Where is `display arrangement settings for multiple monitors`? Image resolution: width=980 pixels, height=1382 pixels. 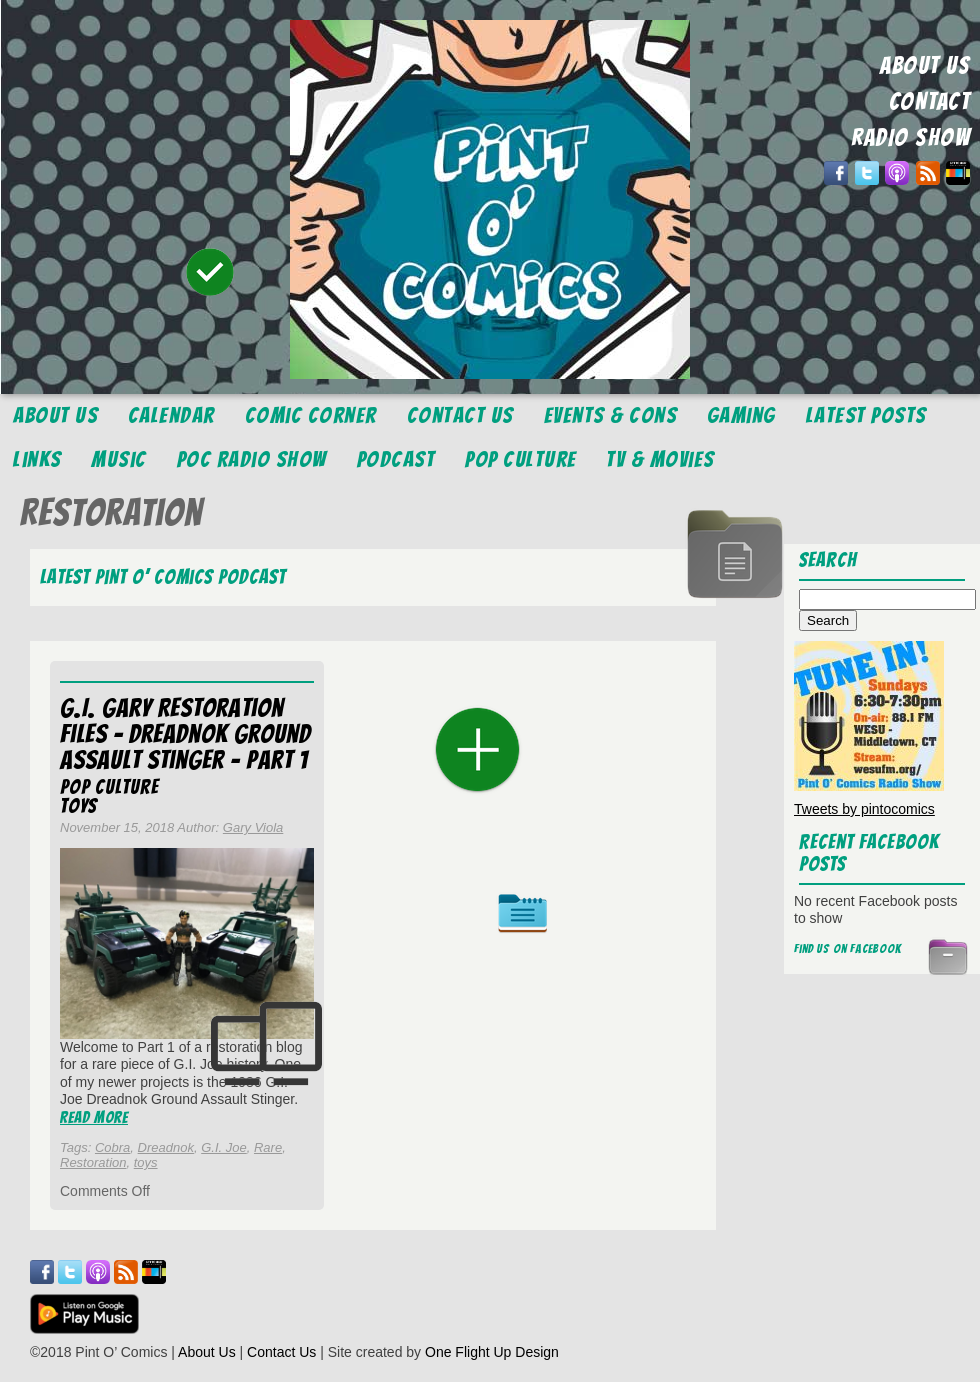
display arrangement settings for multiple monitors is located at coordinates (266, 1043).